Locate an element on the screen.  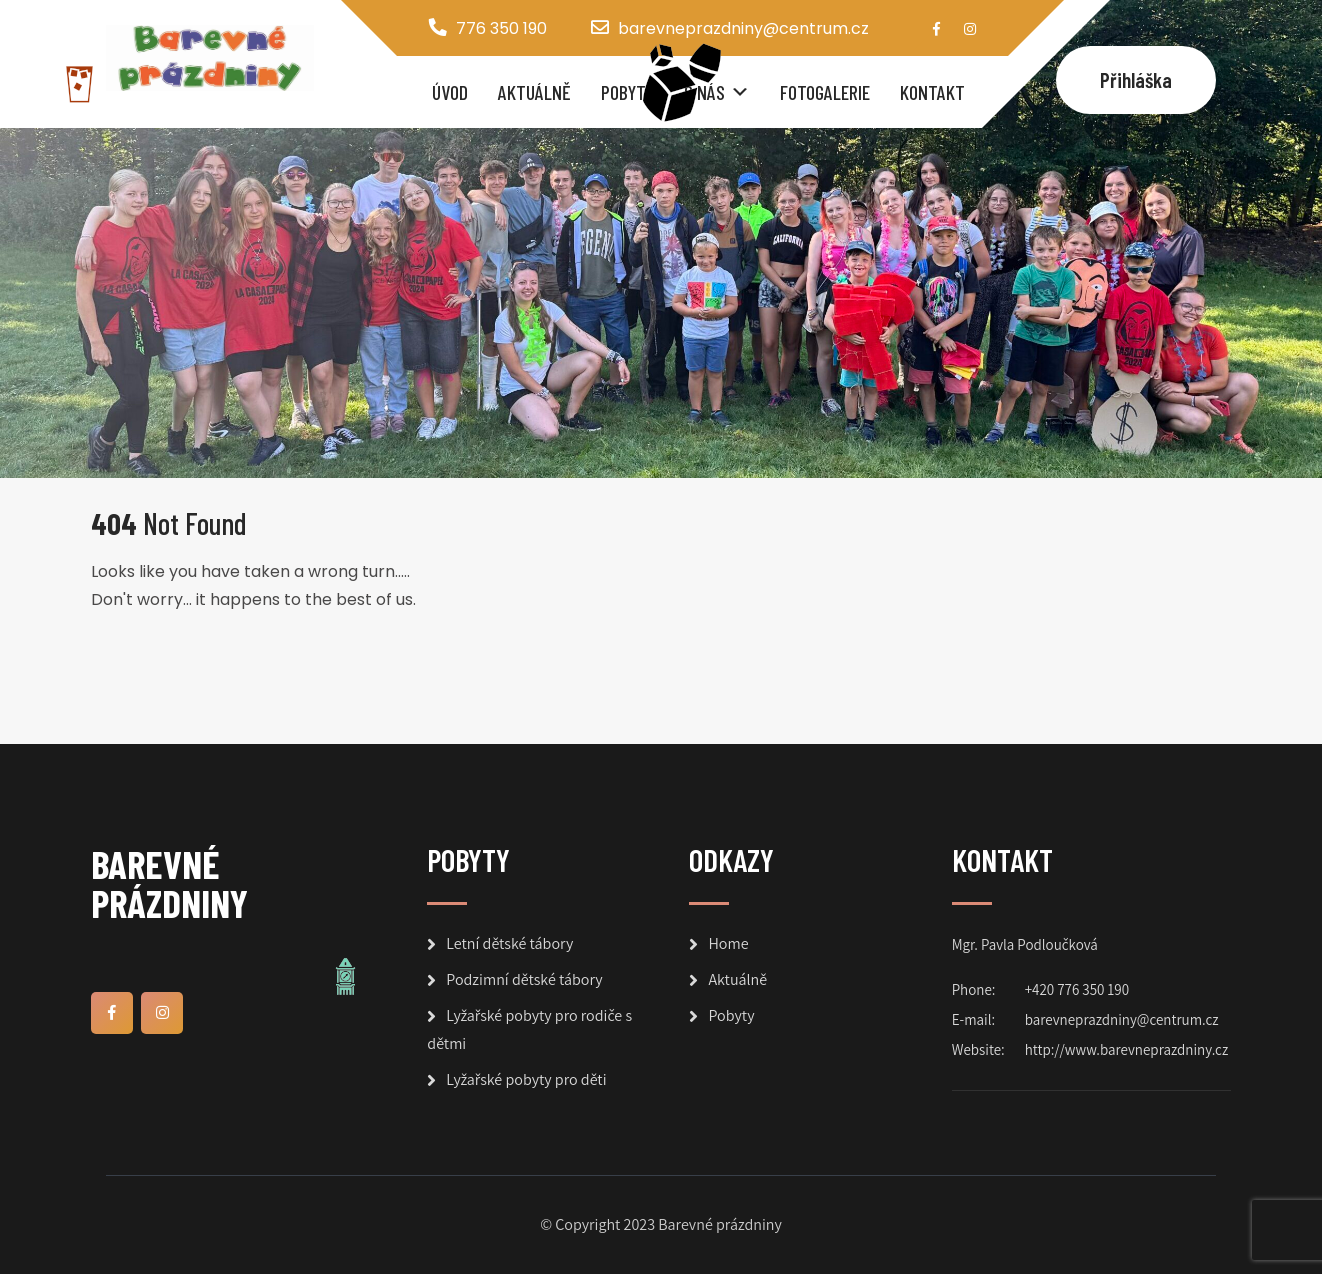
add ice to your drink order is located at coordinates (79, 83).